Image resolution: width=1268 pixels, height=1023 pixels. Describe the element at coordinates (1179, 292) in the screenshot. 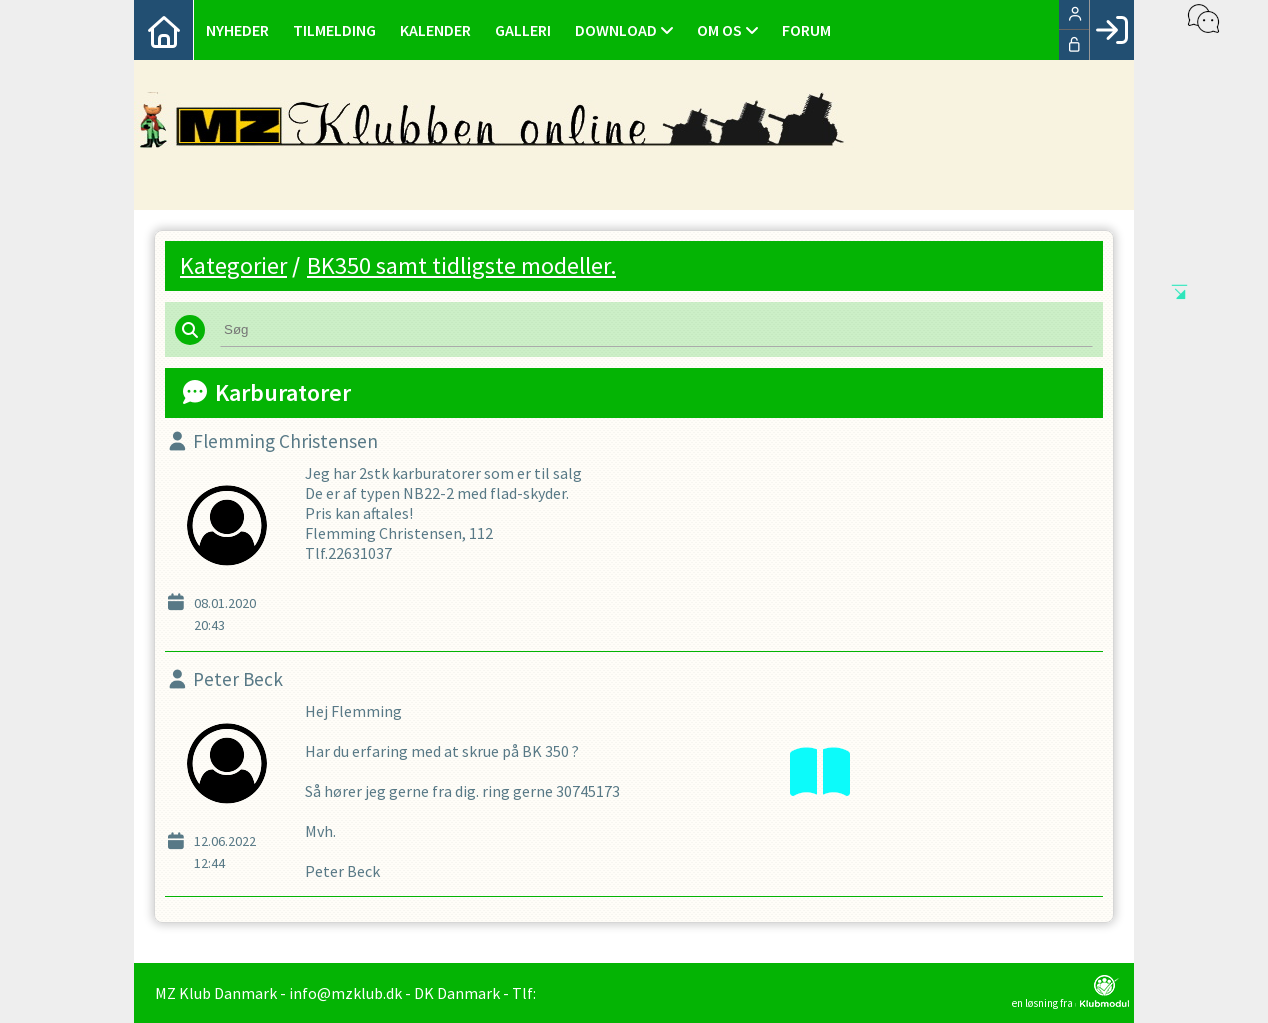

I see `move item to bottom-right corner` at that location.